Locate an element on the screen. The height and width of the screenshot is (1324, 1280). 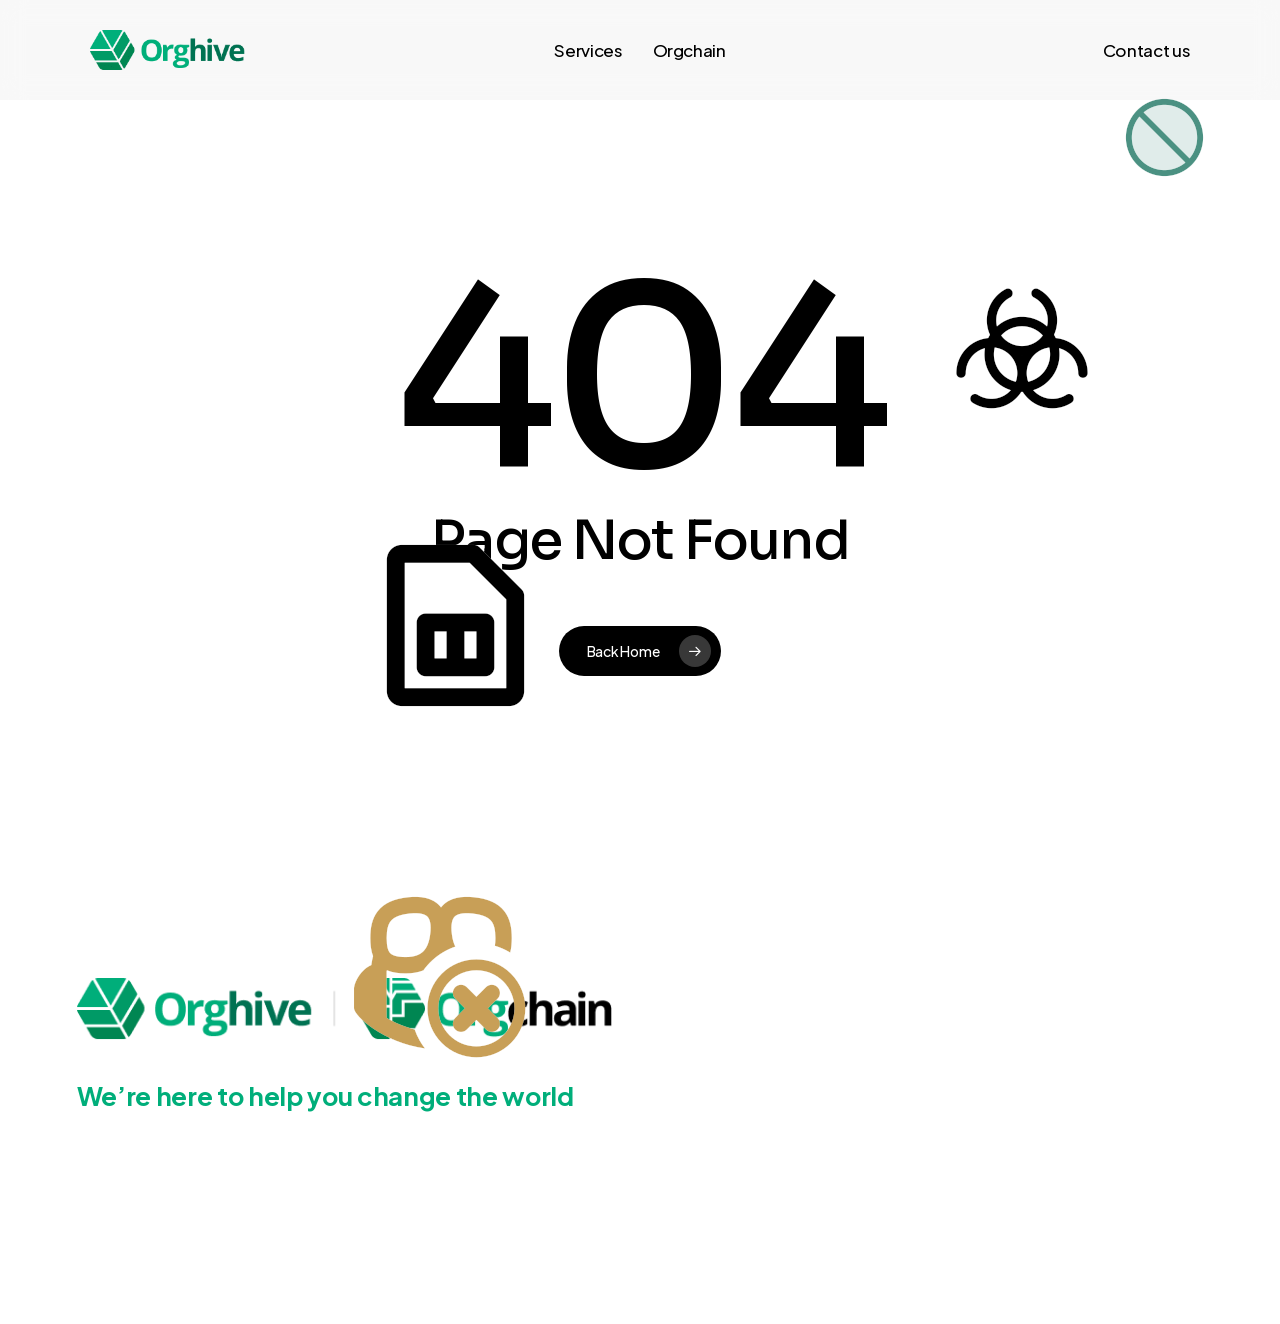
manage sim card settings is located at coordinates (455, 625).